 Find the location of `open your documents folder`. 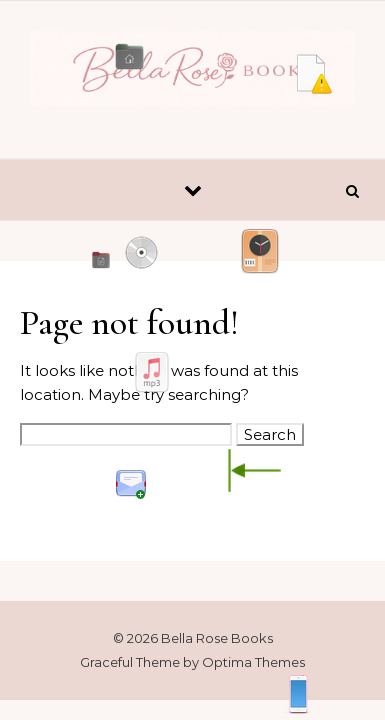

open your documents folder is located at coordinates (101, 260).